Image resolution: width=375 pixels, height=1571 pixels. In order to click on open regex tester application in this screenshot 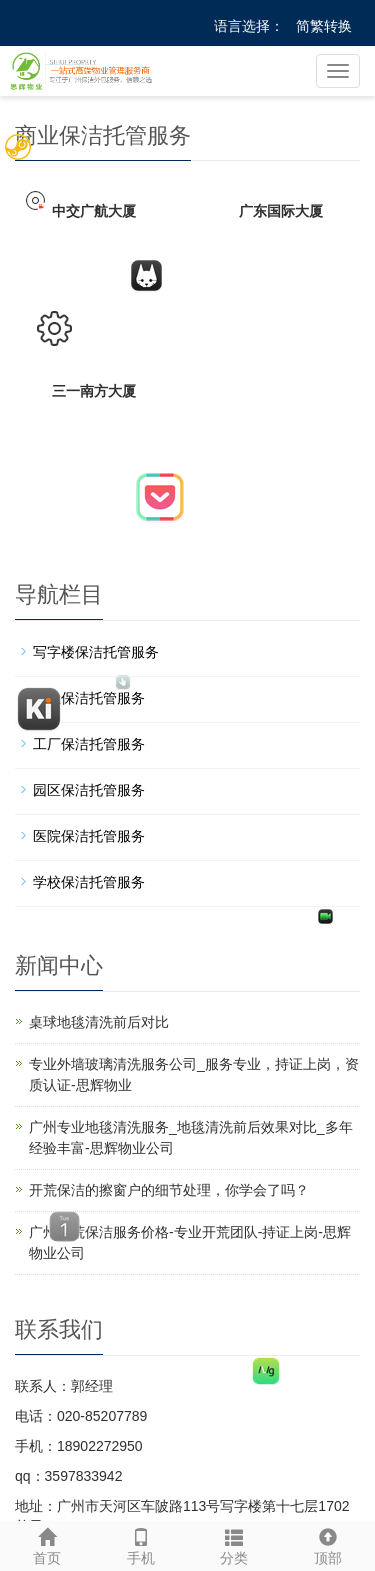, I will do `click(266, 1371)`.